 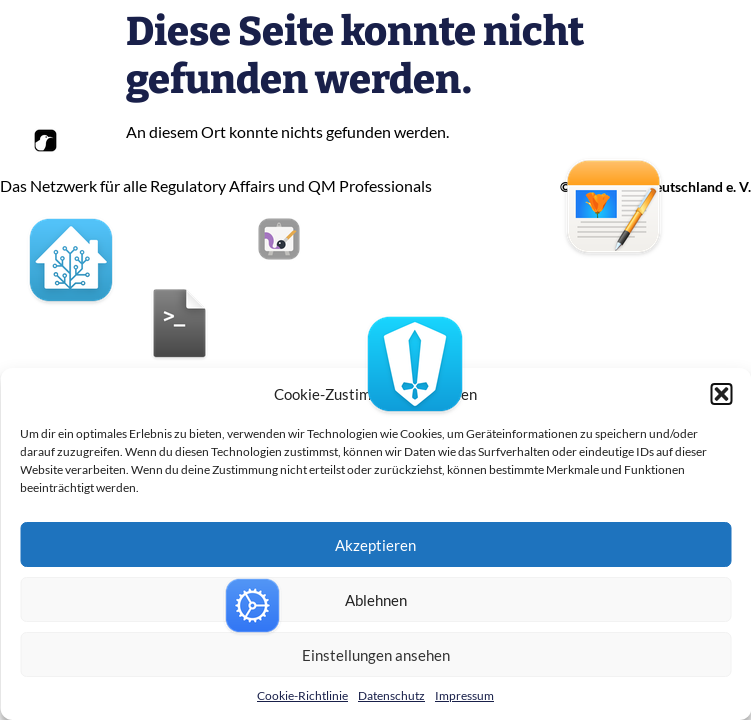 I want to click on open heroic games launcher, so click(x=415, y=364).